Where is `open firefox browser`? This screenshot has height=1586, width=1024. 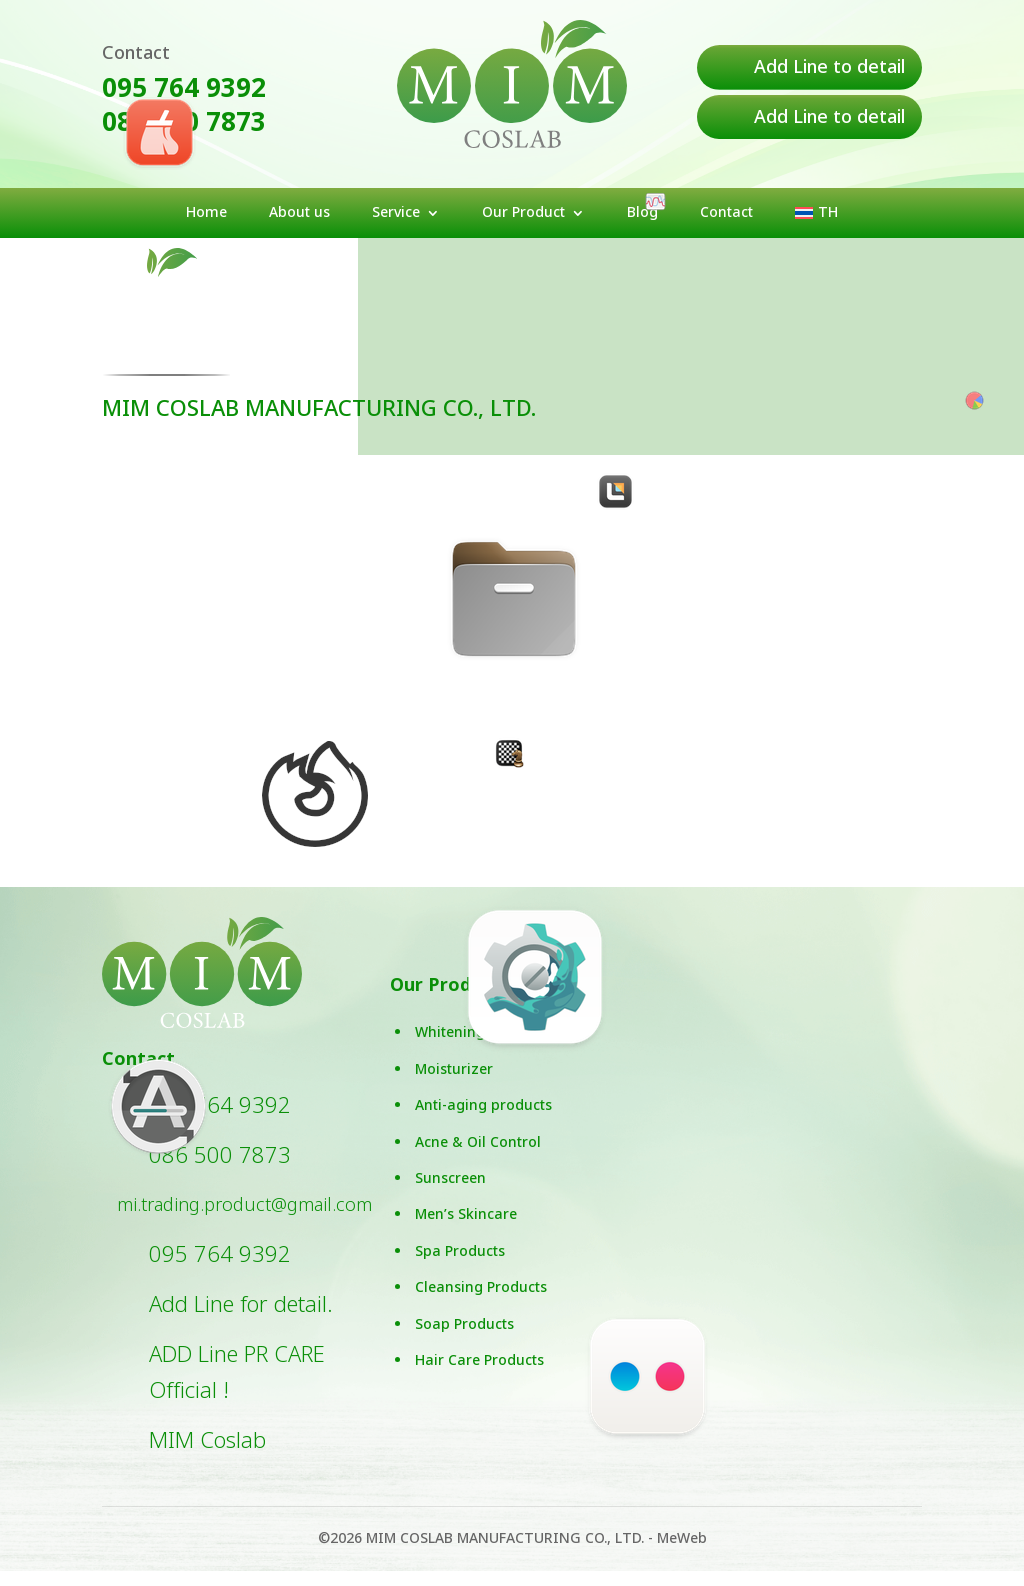 open firefox browser is located at coordinates (315, 794).